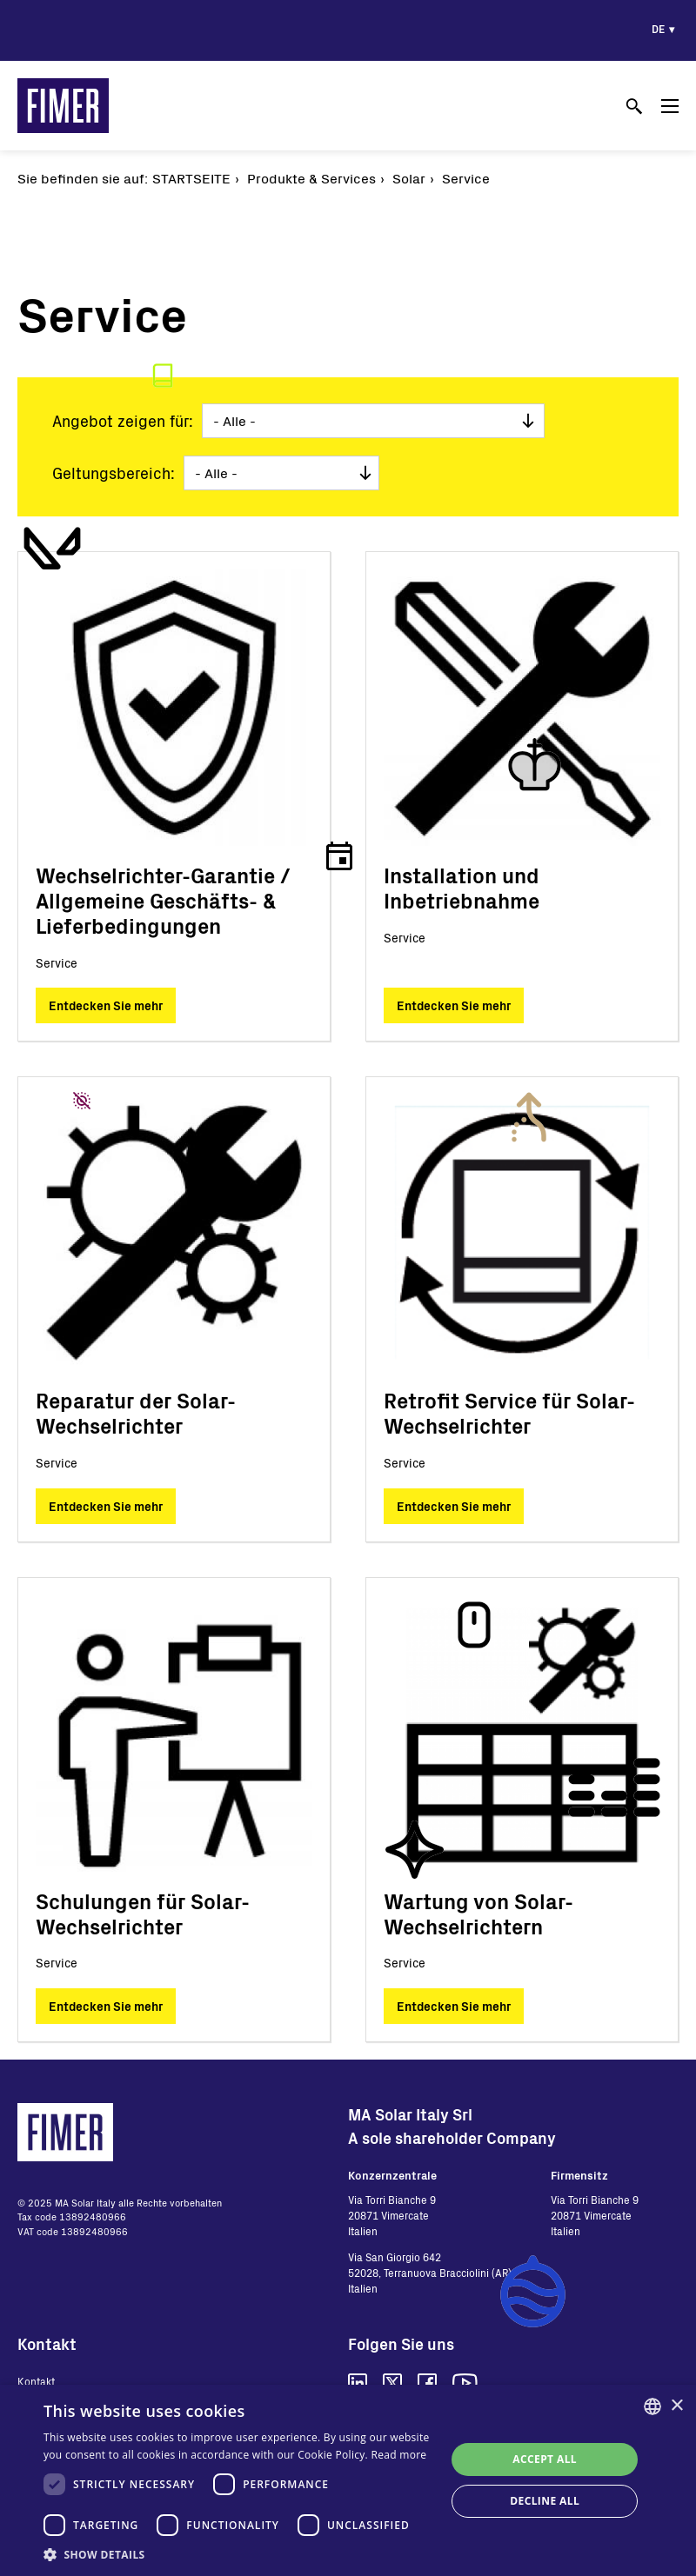  I want to click on indicates premium or royal status, so click(534, 768).